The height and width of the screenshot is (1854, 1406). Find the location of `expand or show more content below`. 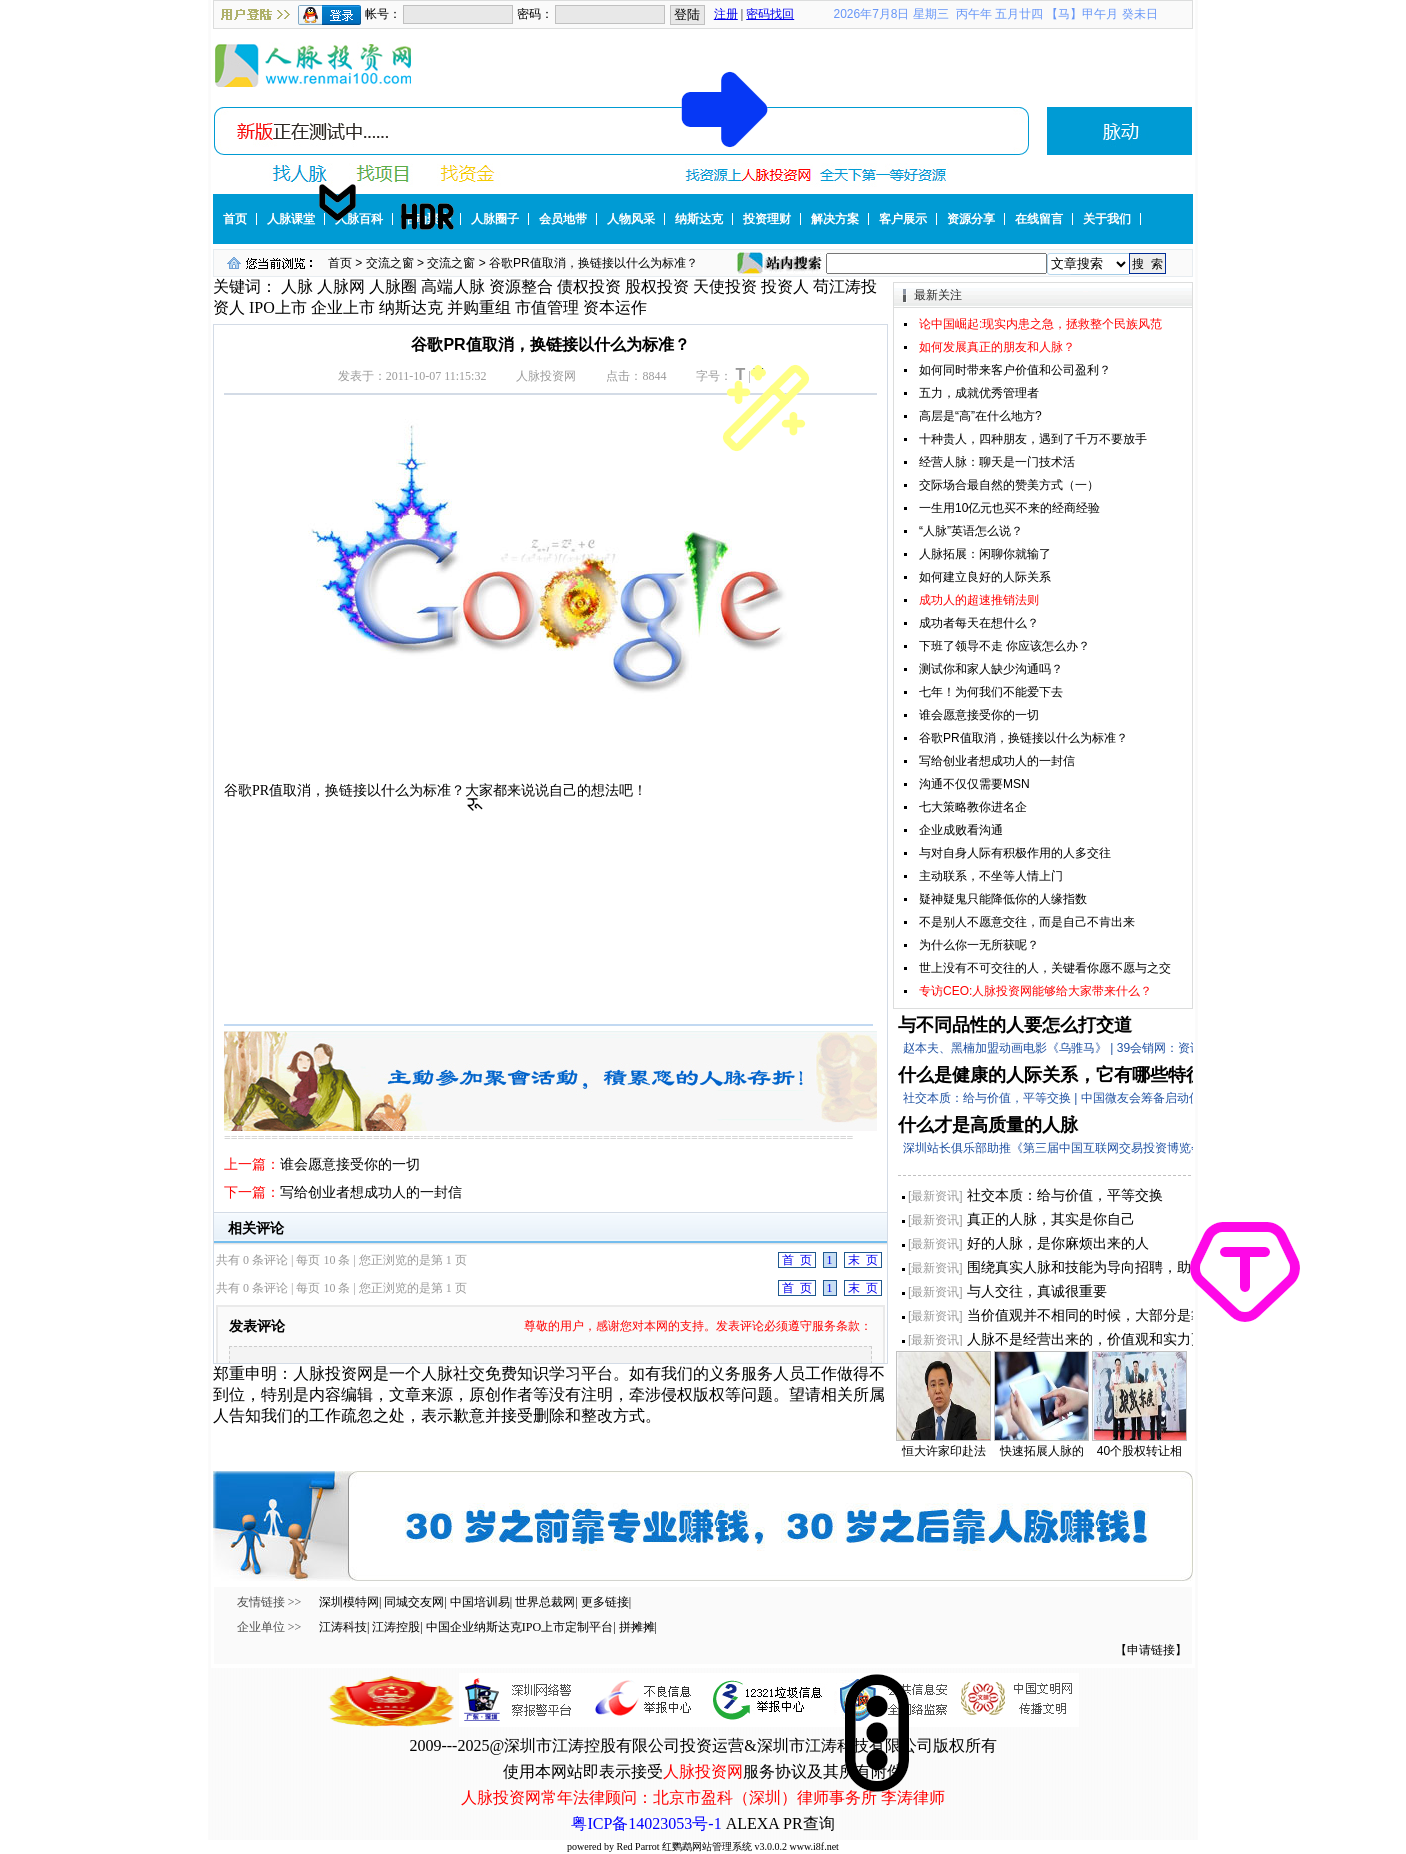

expand or show more content below is located at coordinates (337, 202).